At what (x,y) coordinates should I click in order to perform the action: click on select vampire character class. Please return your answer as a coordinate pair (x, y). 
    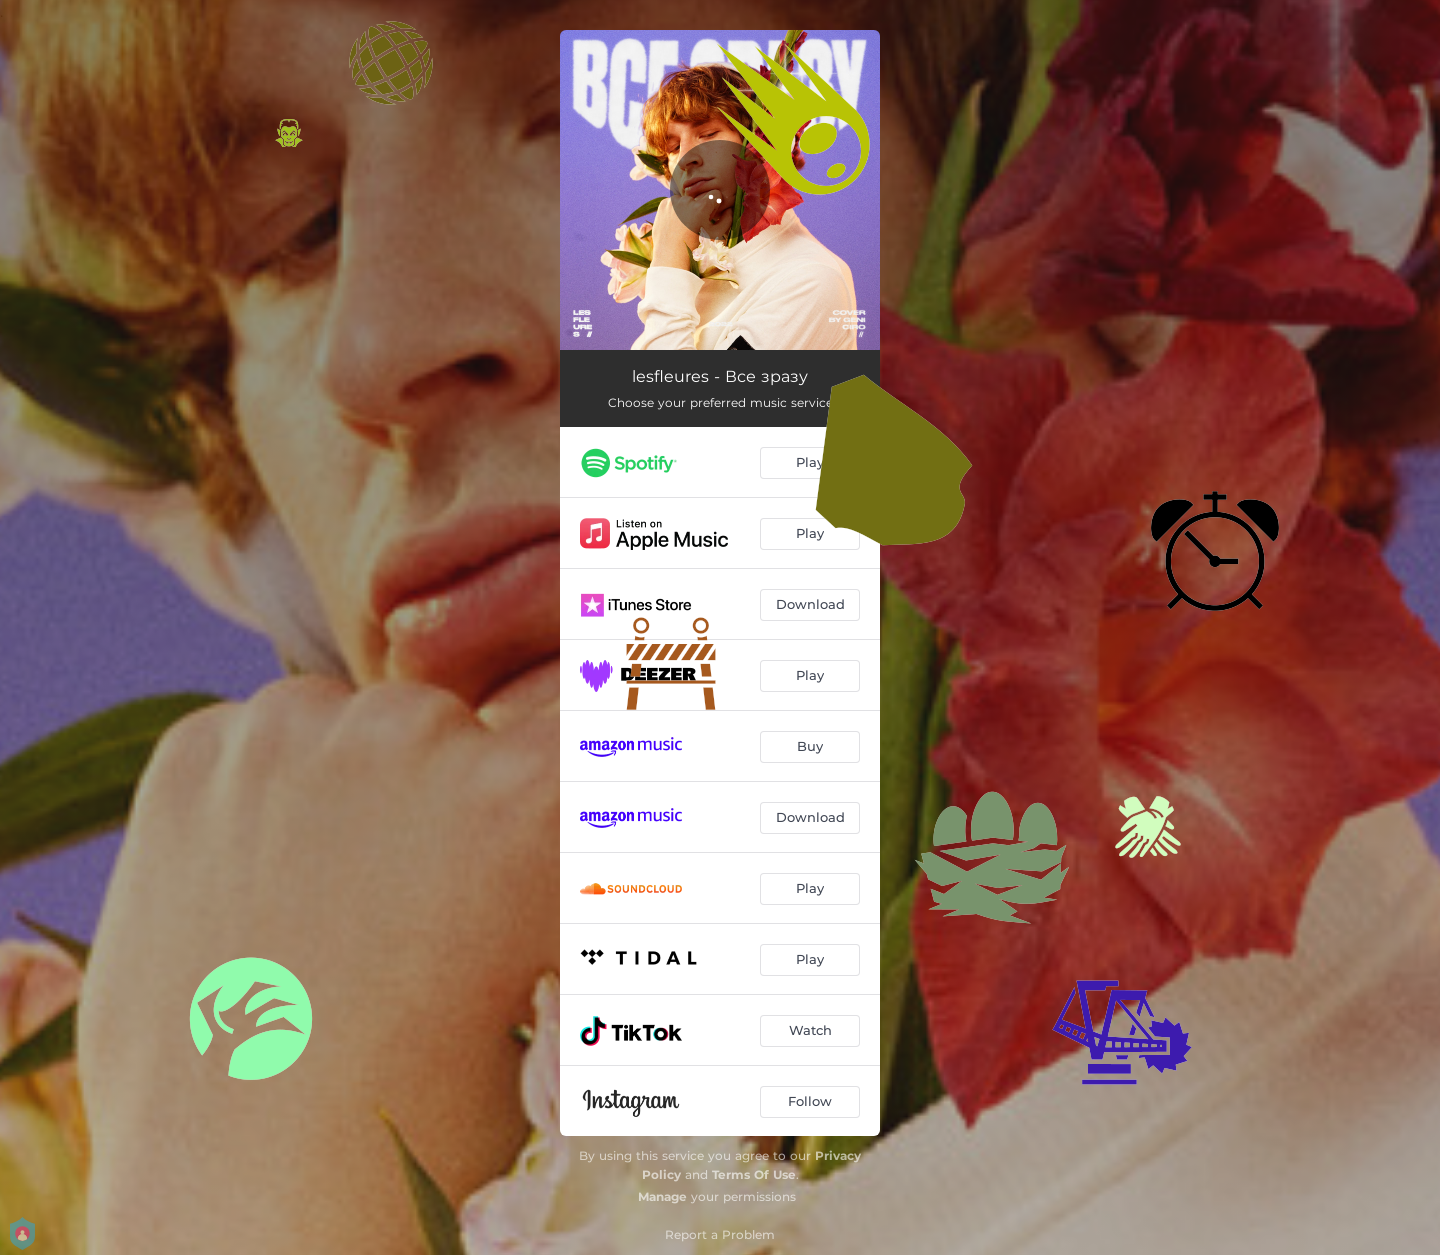
    Looking at the image, I should click on (289, 133).